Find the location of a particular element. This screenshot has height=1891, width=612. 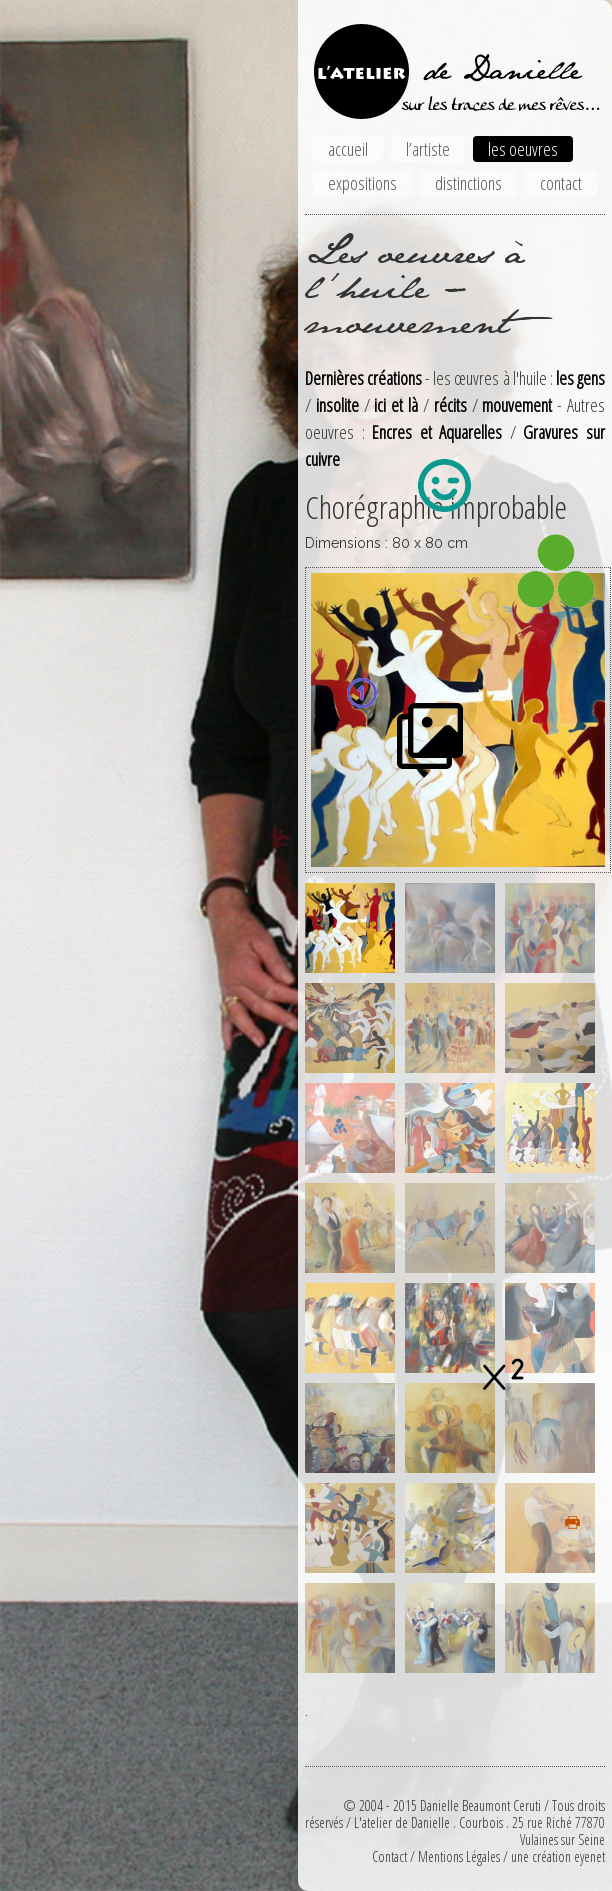

print the current document is located at coordinates (572, 1522).